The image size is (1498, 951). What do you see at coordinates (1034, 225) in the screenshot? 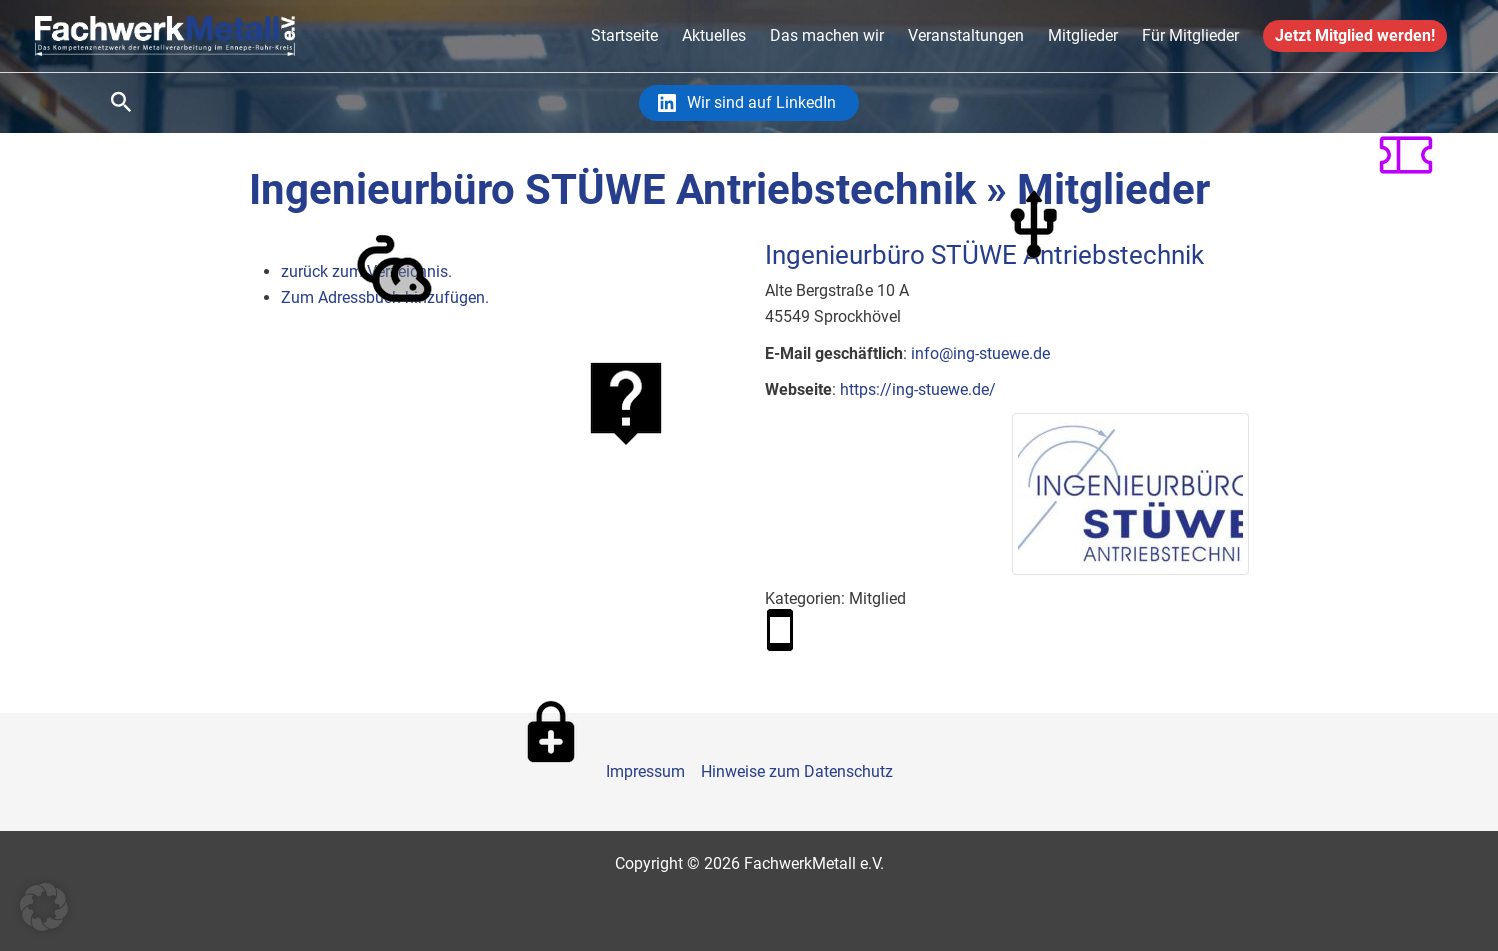
I see `connect a USB device` at bounding box center [1034, 225].